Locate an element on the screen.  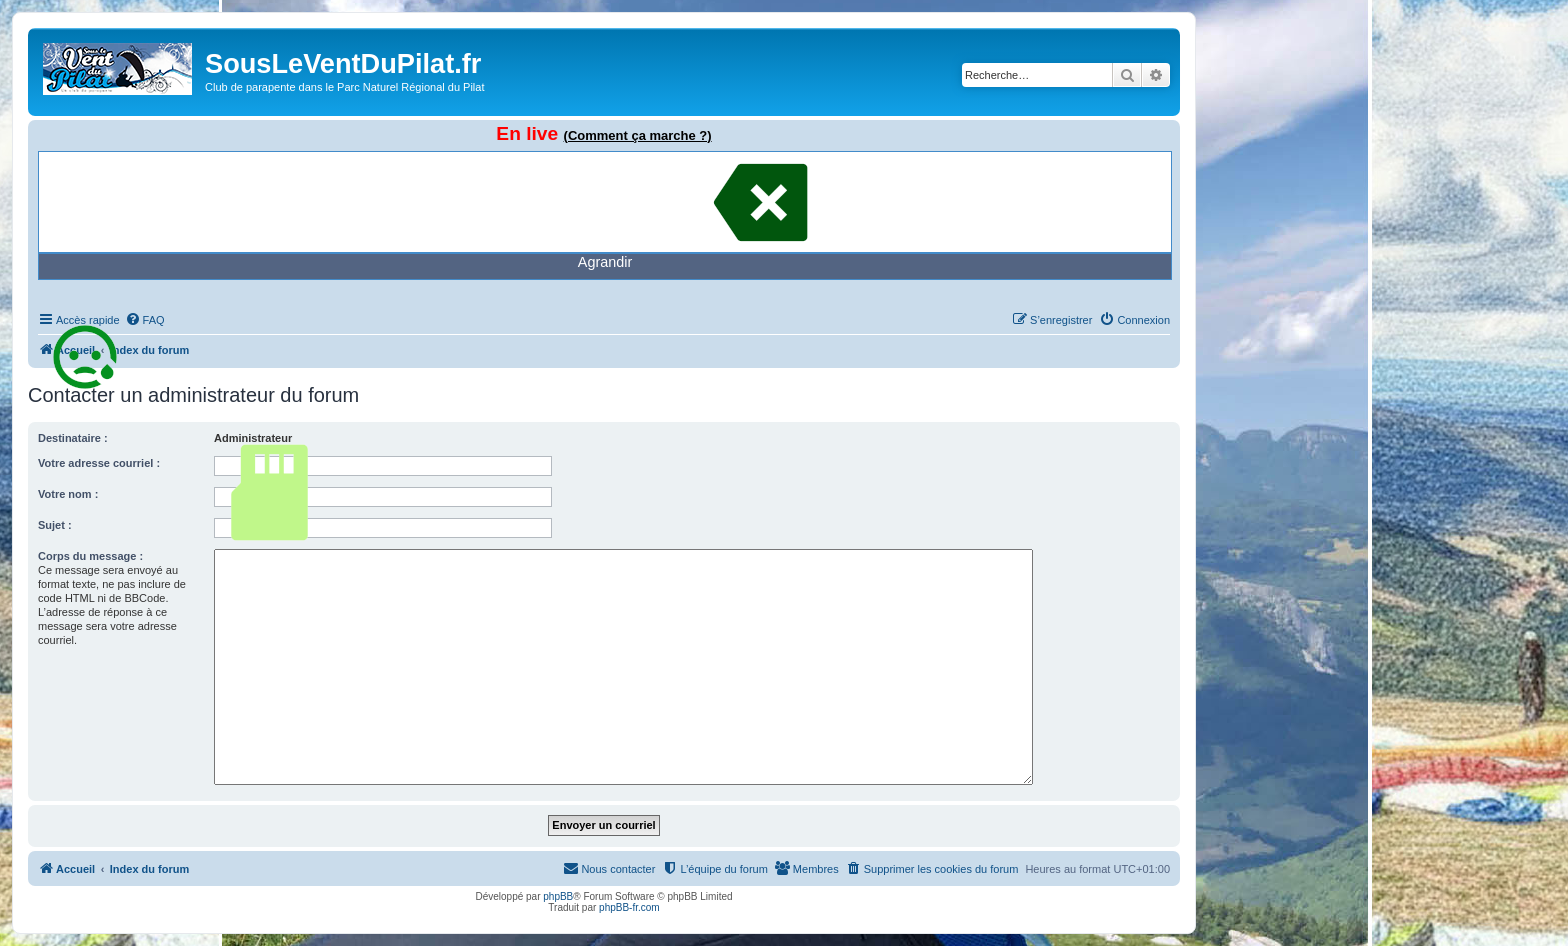
access external storage settings is located at coordinates (269, 492).